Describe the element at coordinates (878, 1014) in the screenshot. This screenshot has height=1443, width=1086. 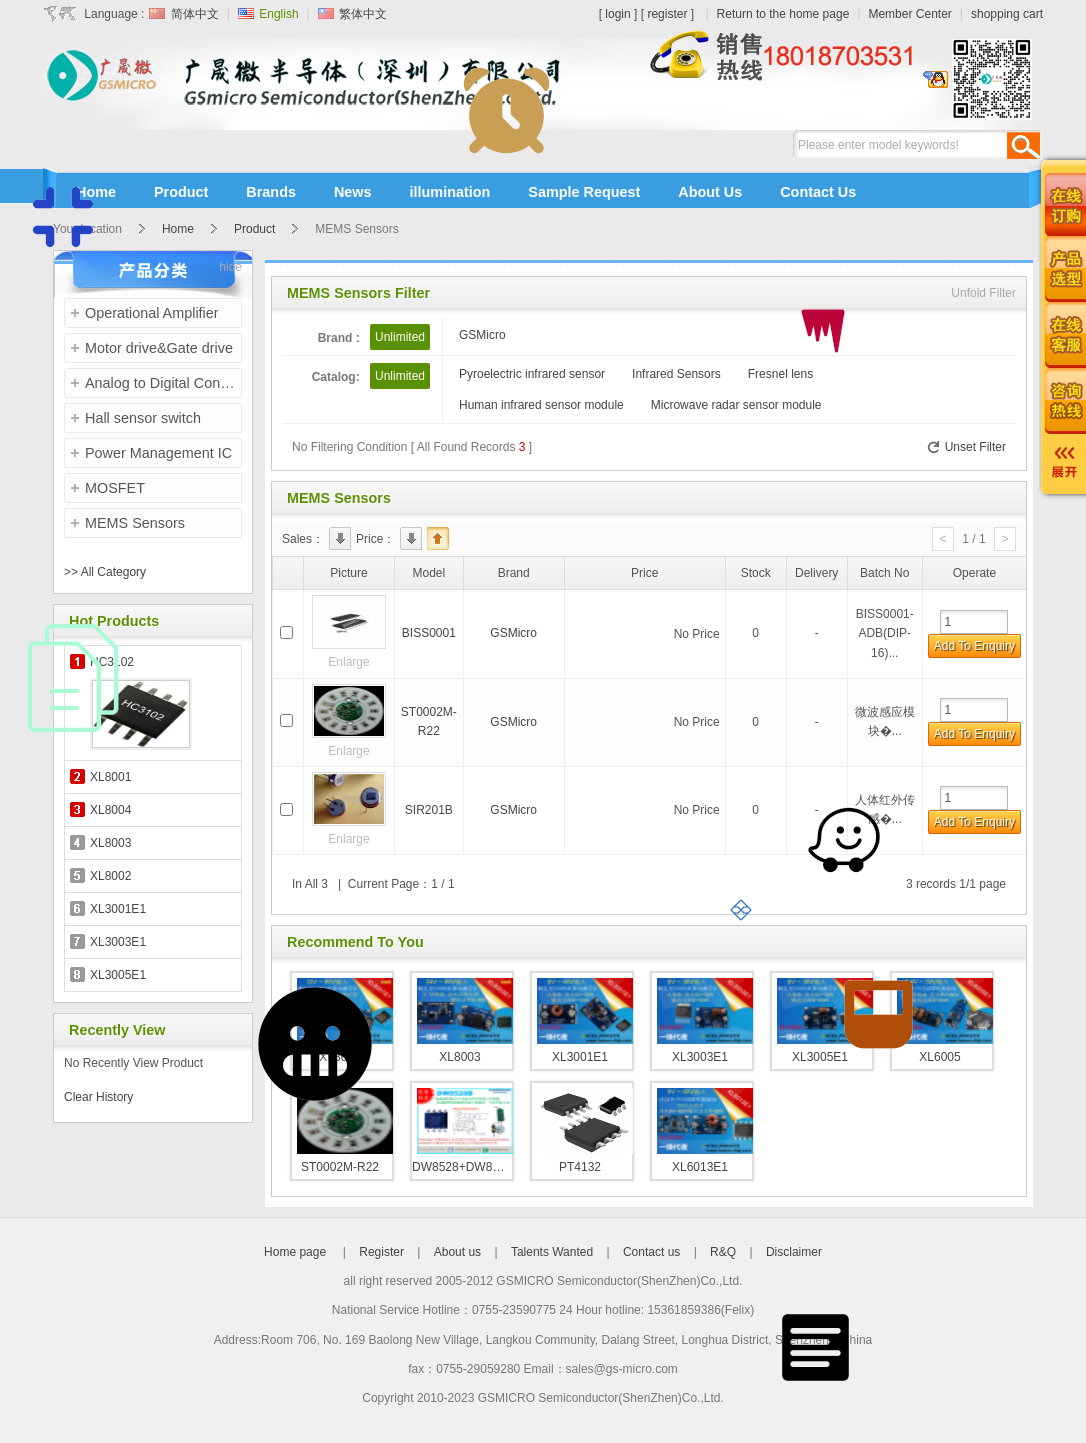
I see `view drink or beverage options` at that location.